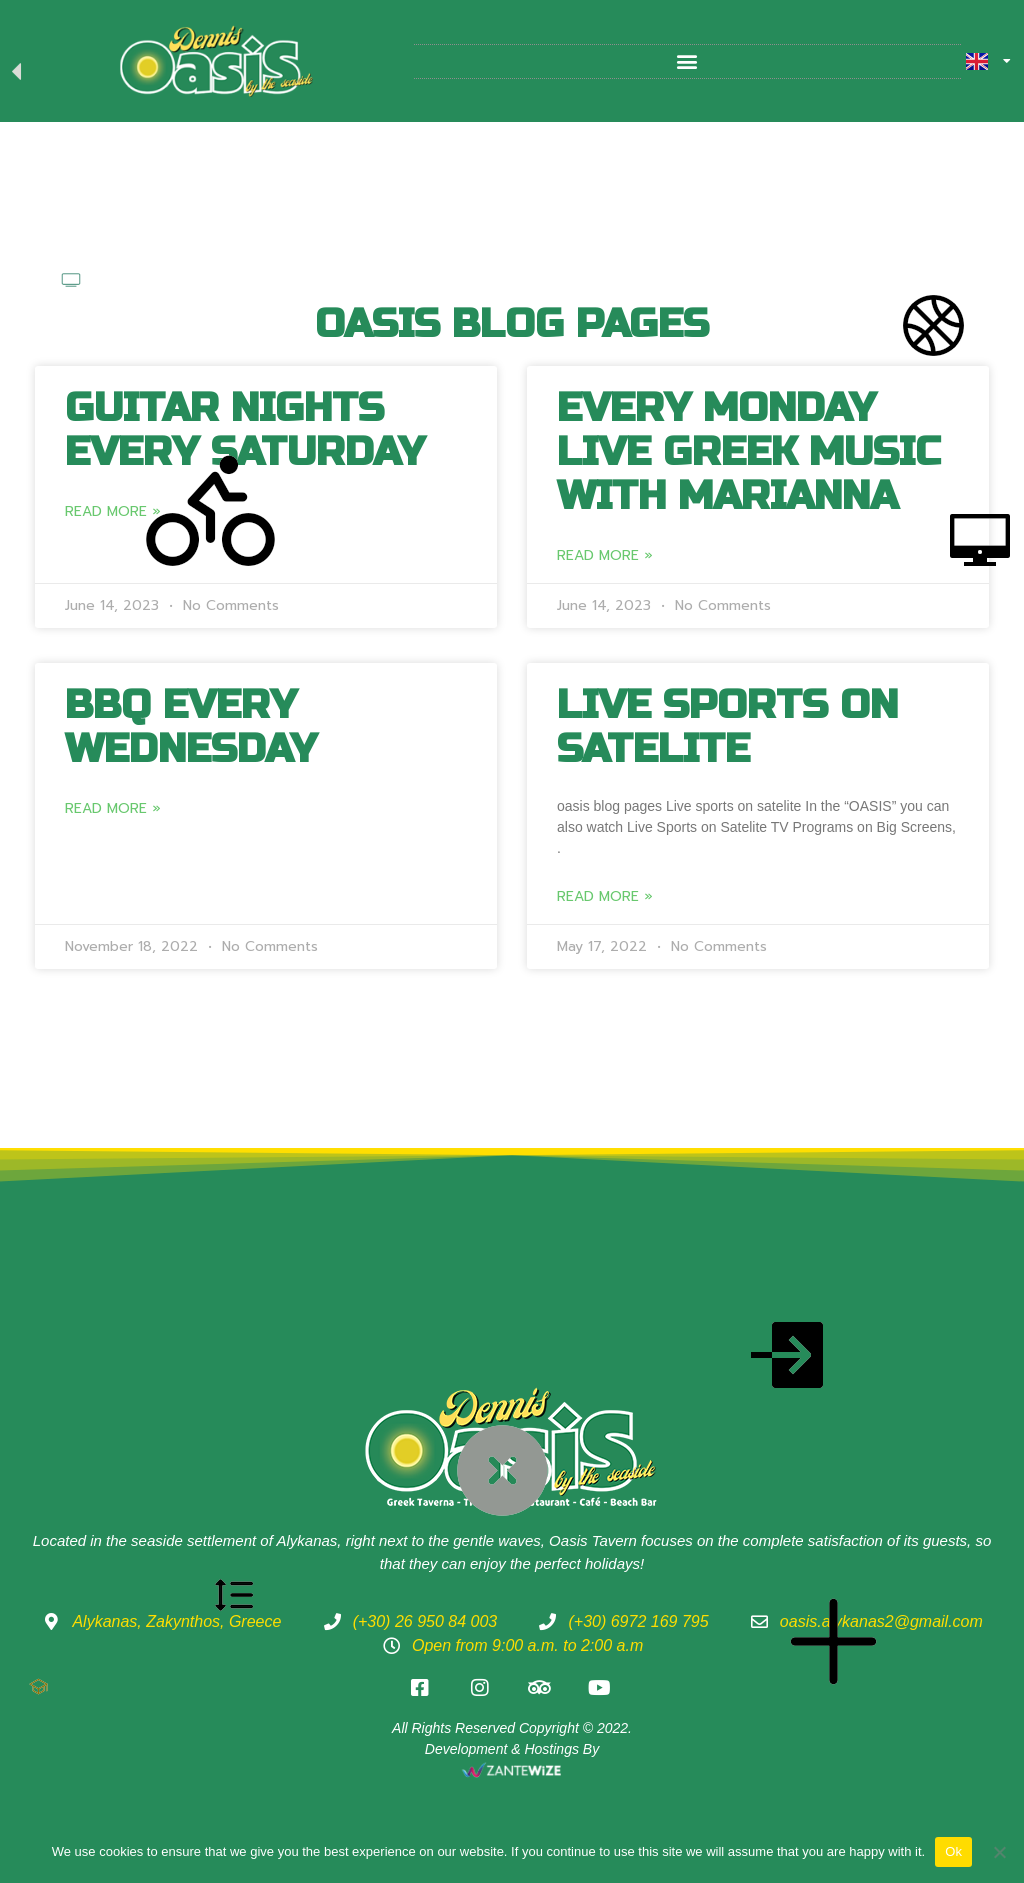 The height and width of the screenshot is (1883, 1024). I want to click on access bike-sharing or cycling options, so click(210, 508).